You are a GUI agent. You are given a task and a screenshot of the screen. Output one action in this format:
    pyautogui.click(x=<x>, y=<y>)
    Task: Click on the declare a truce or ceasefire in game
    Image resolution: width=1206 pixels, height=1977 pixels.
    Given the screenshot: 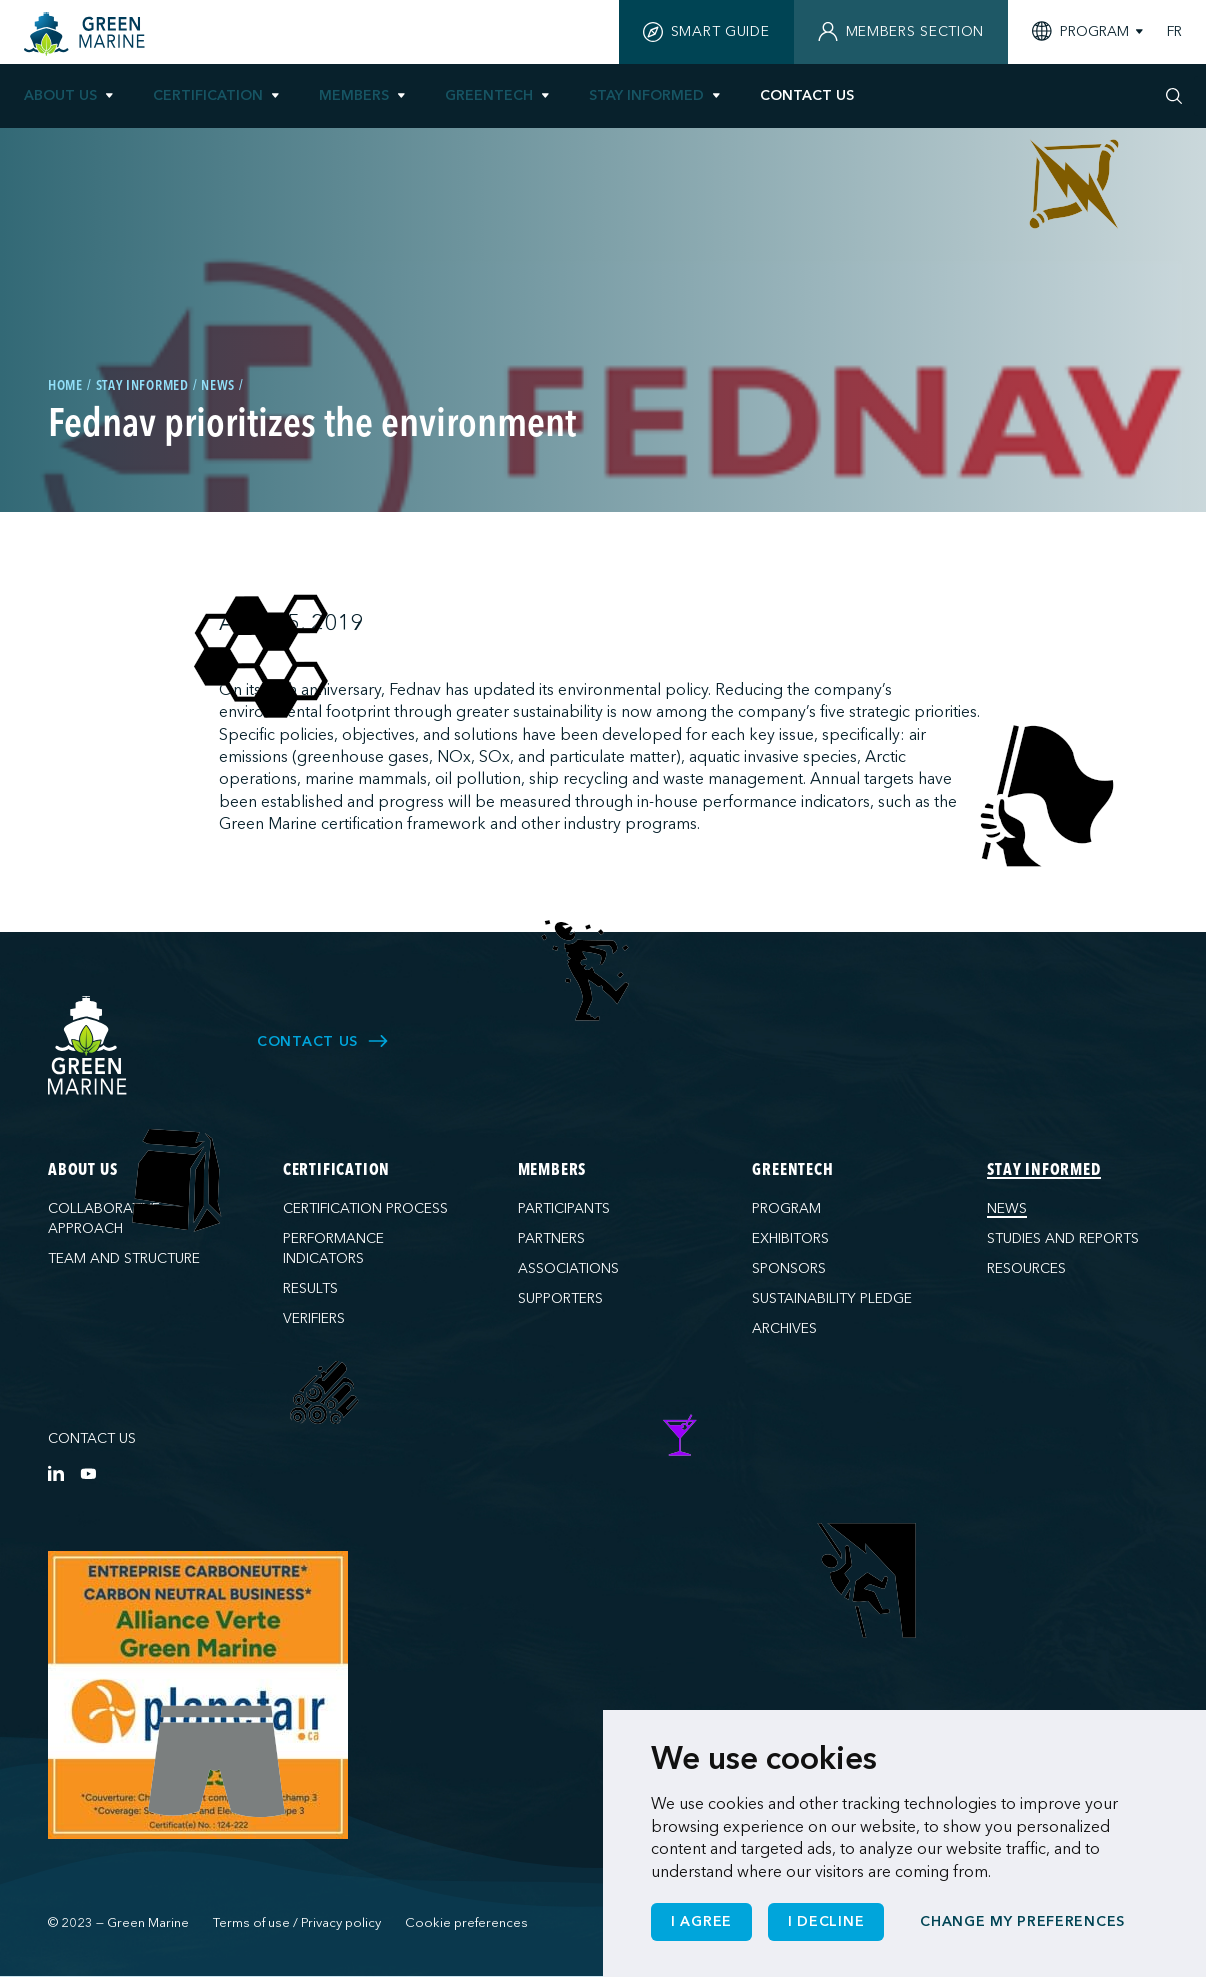 What is the action you would take?
    pyautogui.click(x=1047, y=795)
    